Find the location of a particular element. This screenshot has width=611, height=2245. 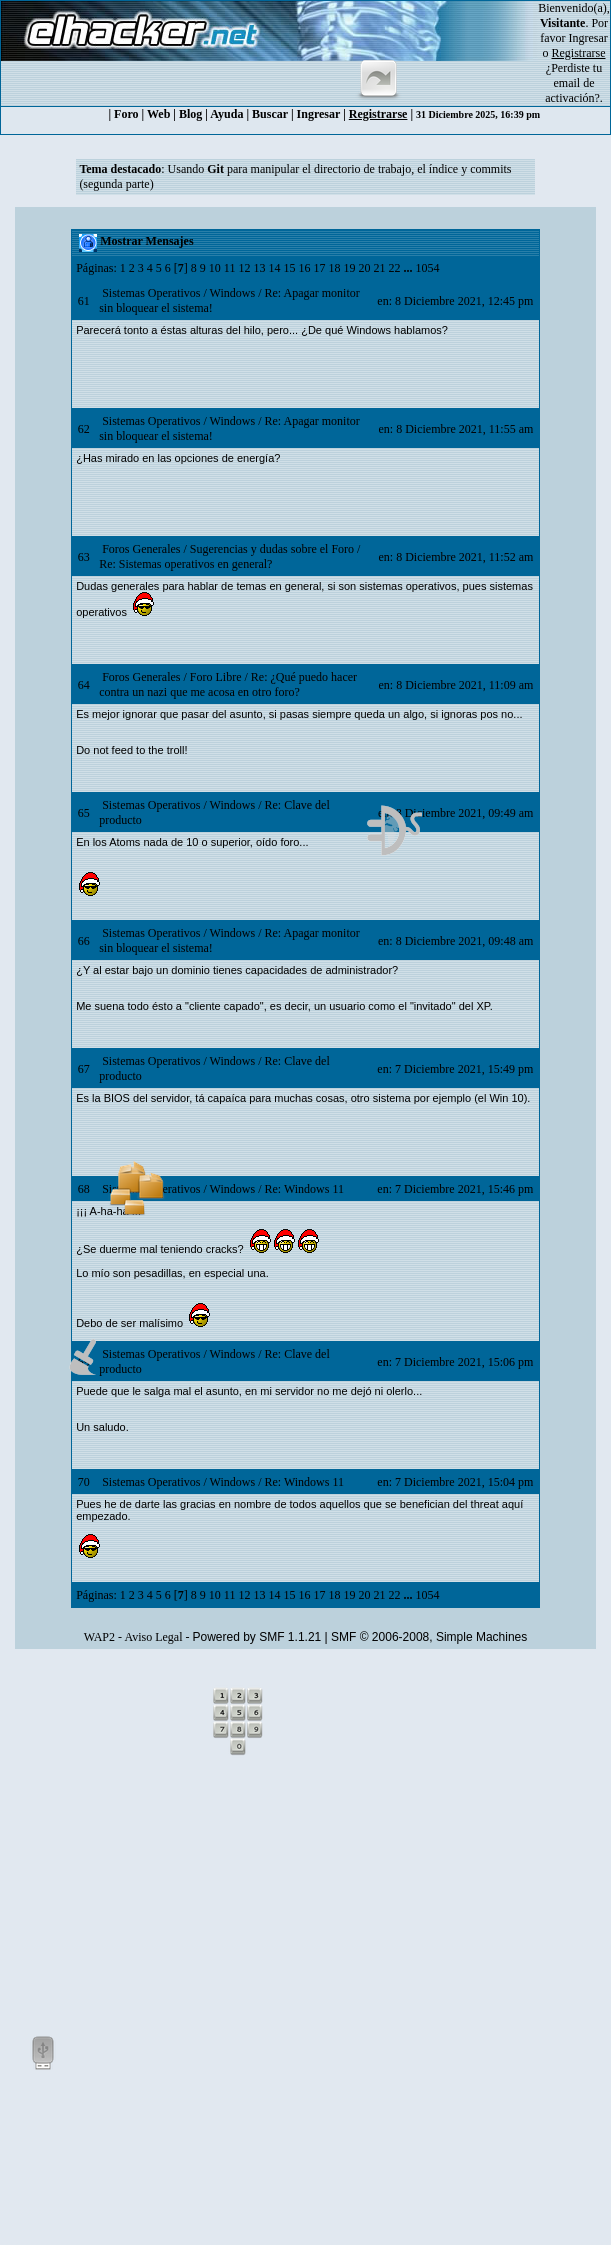

clear all items or entries is located at coordinates (85, 1359).